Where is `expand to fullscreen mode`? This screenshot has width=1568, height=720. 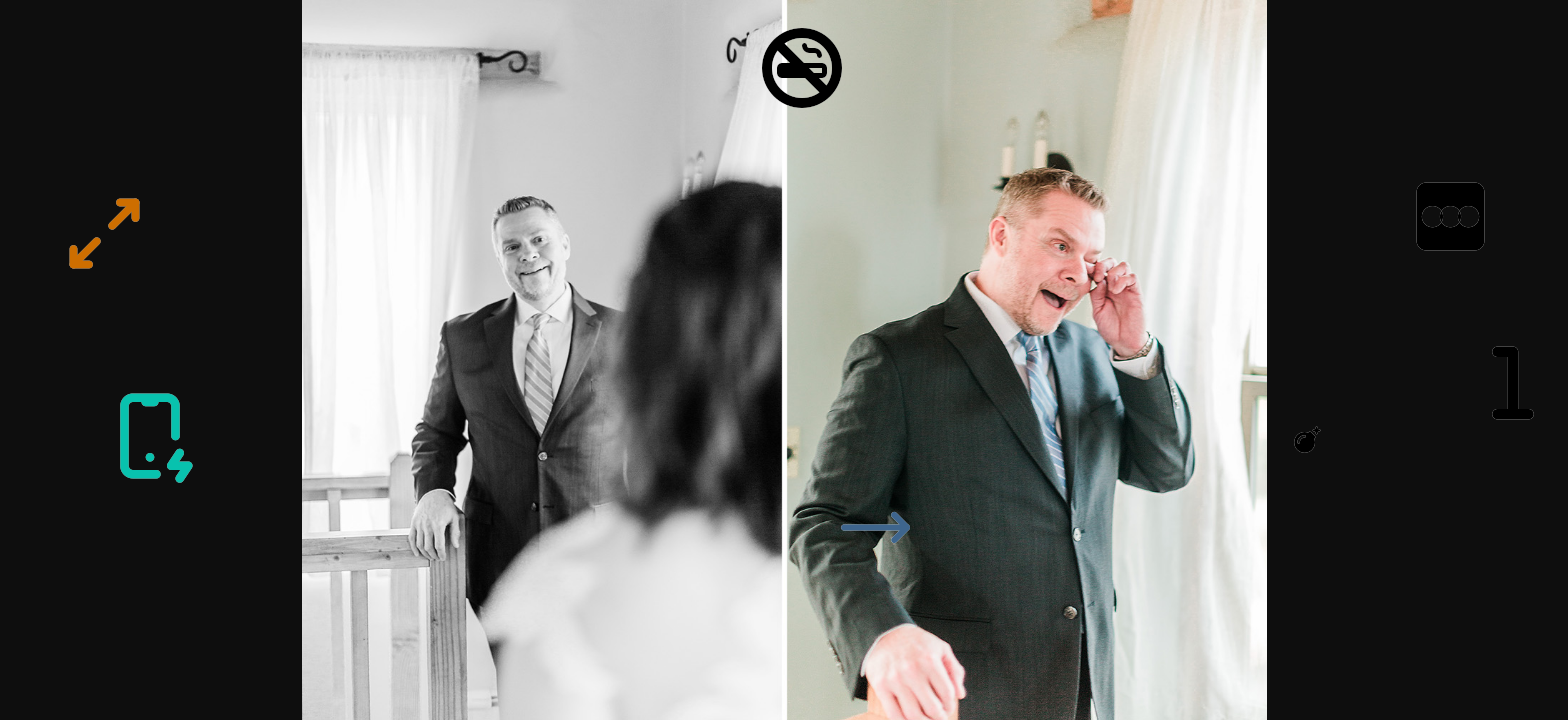
expand to fullscreen mode is located at coordinates (104, 233).